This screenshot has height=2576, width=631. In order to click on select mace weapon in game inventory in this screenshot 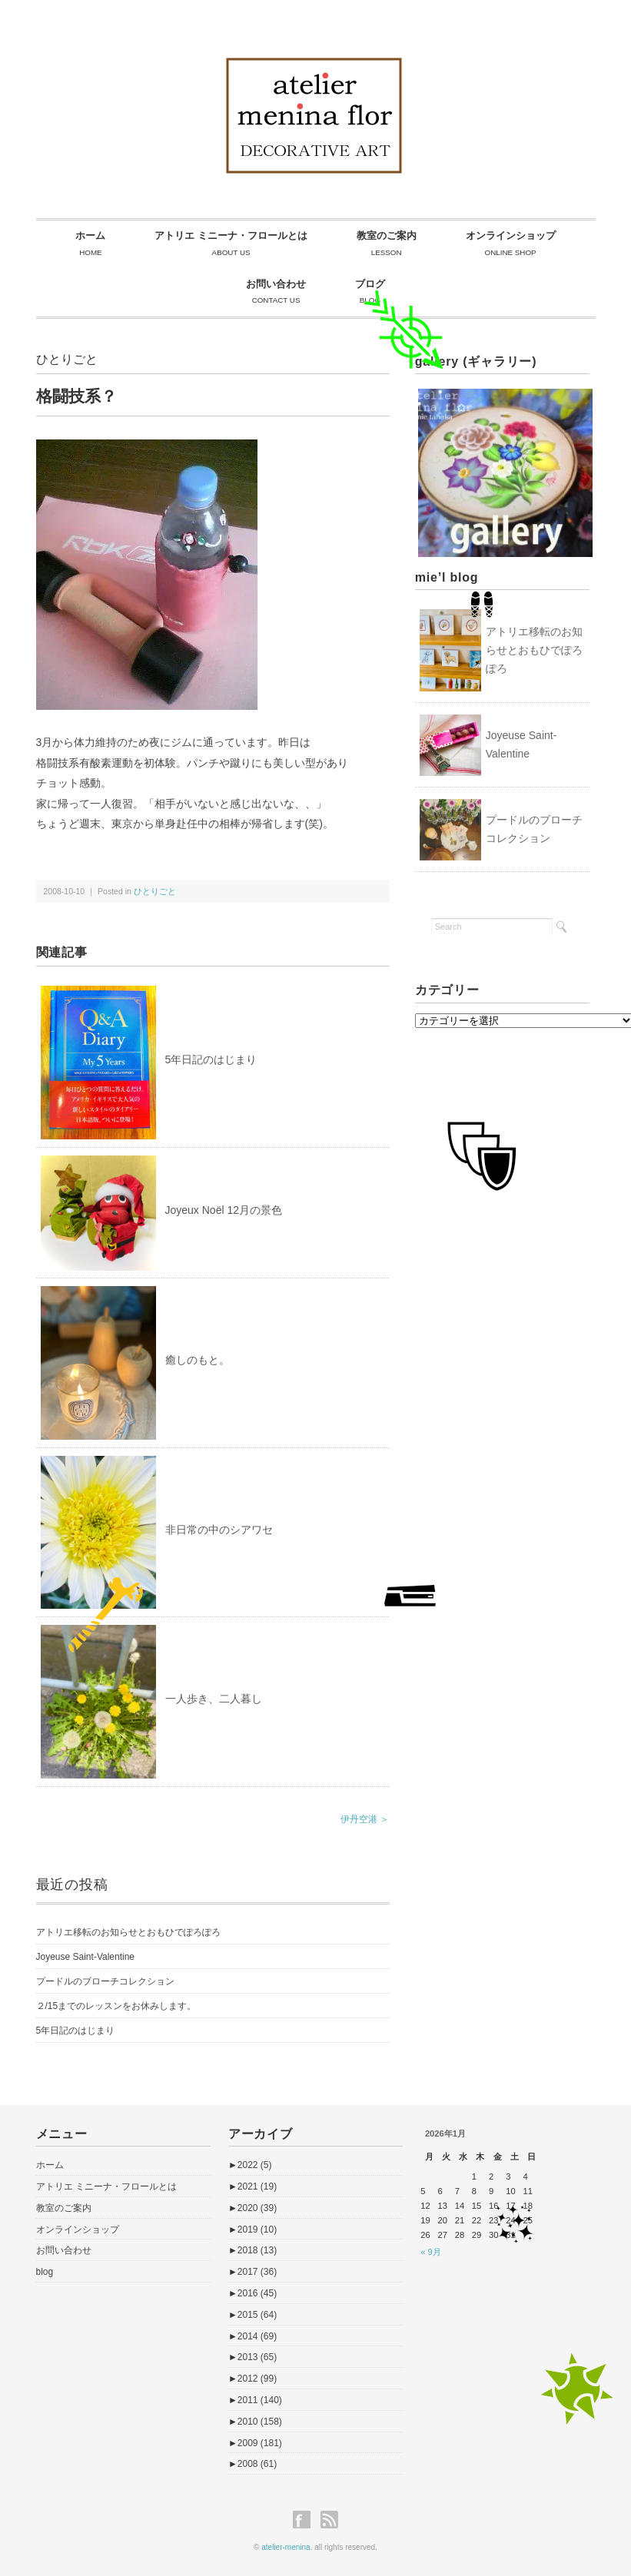, I will do `click(576, 2389)`.